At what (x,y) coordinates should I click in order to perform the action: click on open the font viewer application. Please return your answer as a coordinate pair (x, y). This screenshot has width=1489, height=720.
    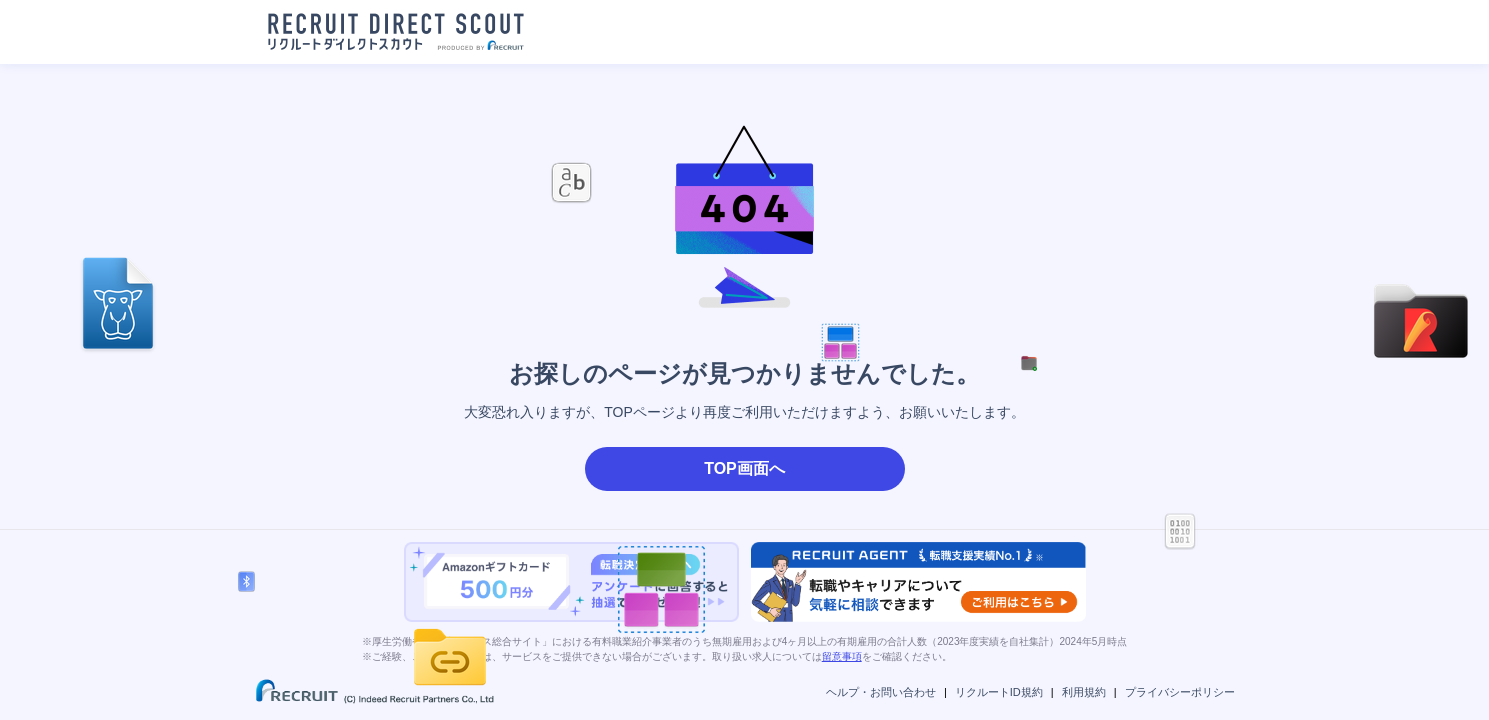
    Looking at the image, I should click on (571, 182).